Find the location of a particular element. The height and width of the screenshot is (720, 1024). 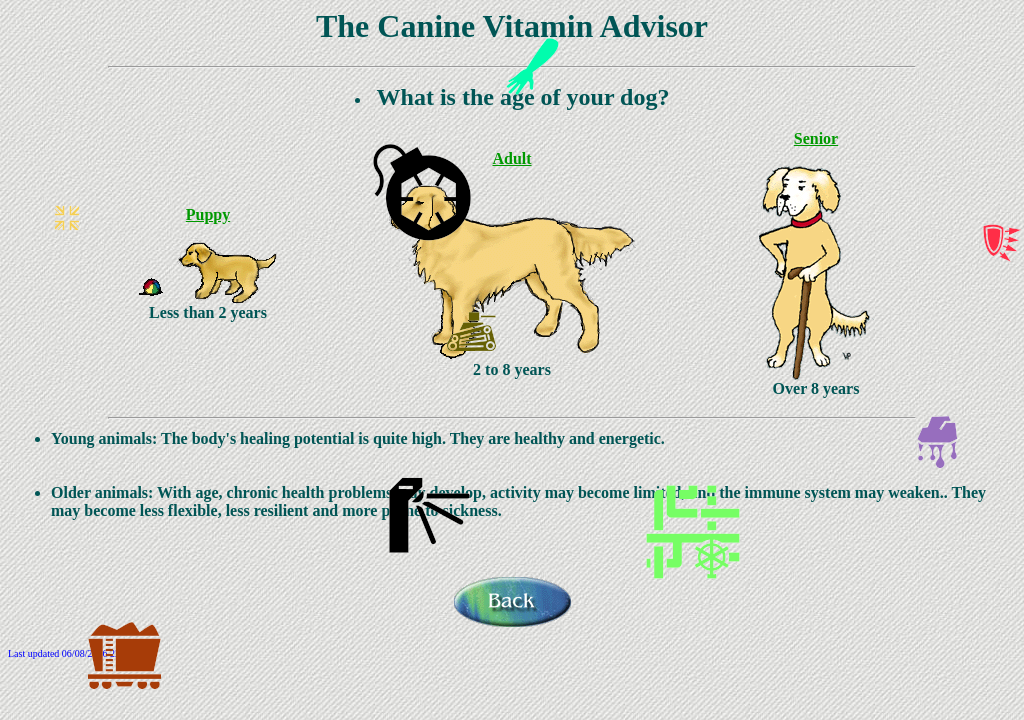

indicates coal or mining resources in inventory is located at coordinates (124, 652).